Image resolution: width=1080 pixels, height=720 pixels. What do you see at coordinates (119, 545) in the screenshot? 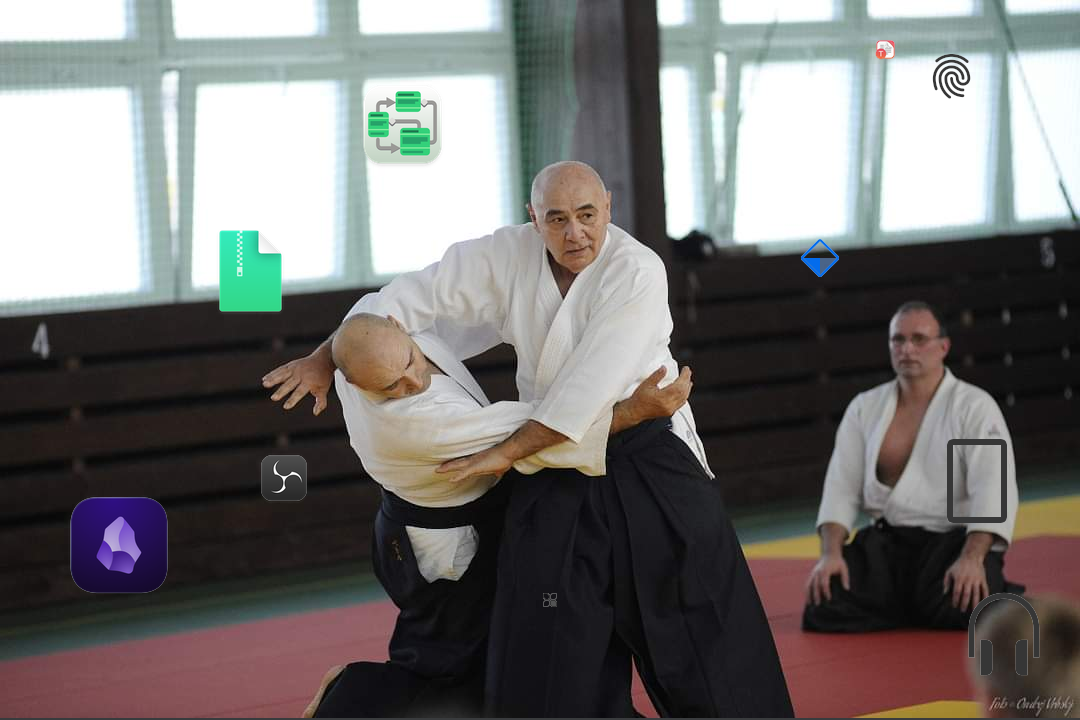
I see `open obsidian note-taking app` at bounding box center [119, 545].